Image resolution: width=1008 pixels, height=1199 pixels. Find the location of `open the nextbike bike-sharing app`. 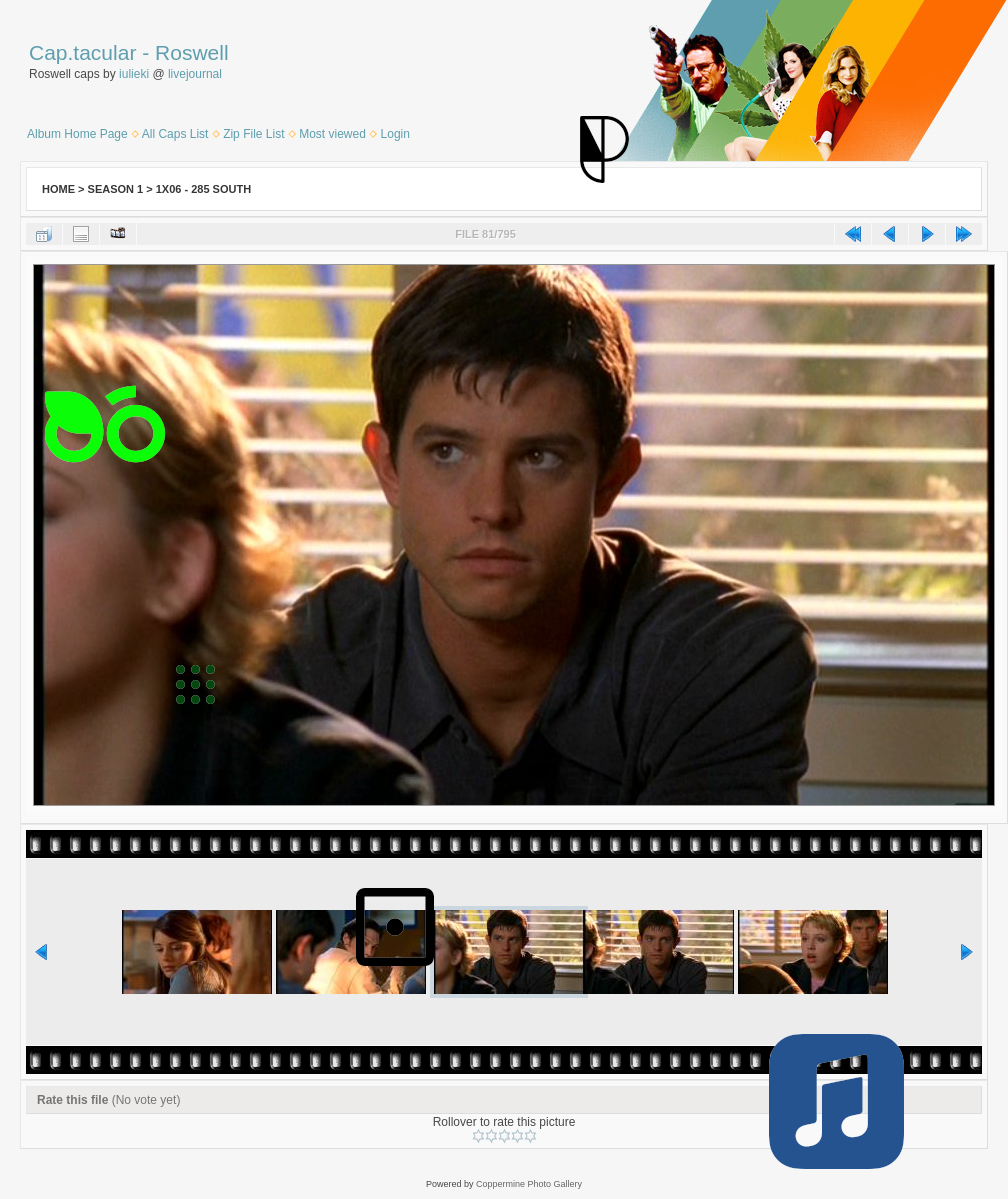

open the nextbike bike-sharing app is located at coordinates (105, 424).